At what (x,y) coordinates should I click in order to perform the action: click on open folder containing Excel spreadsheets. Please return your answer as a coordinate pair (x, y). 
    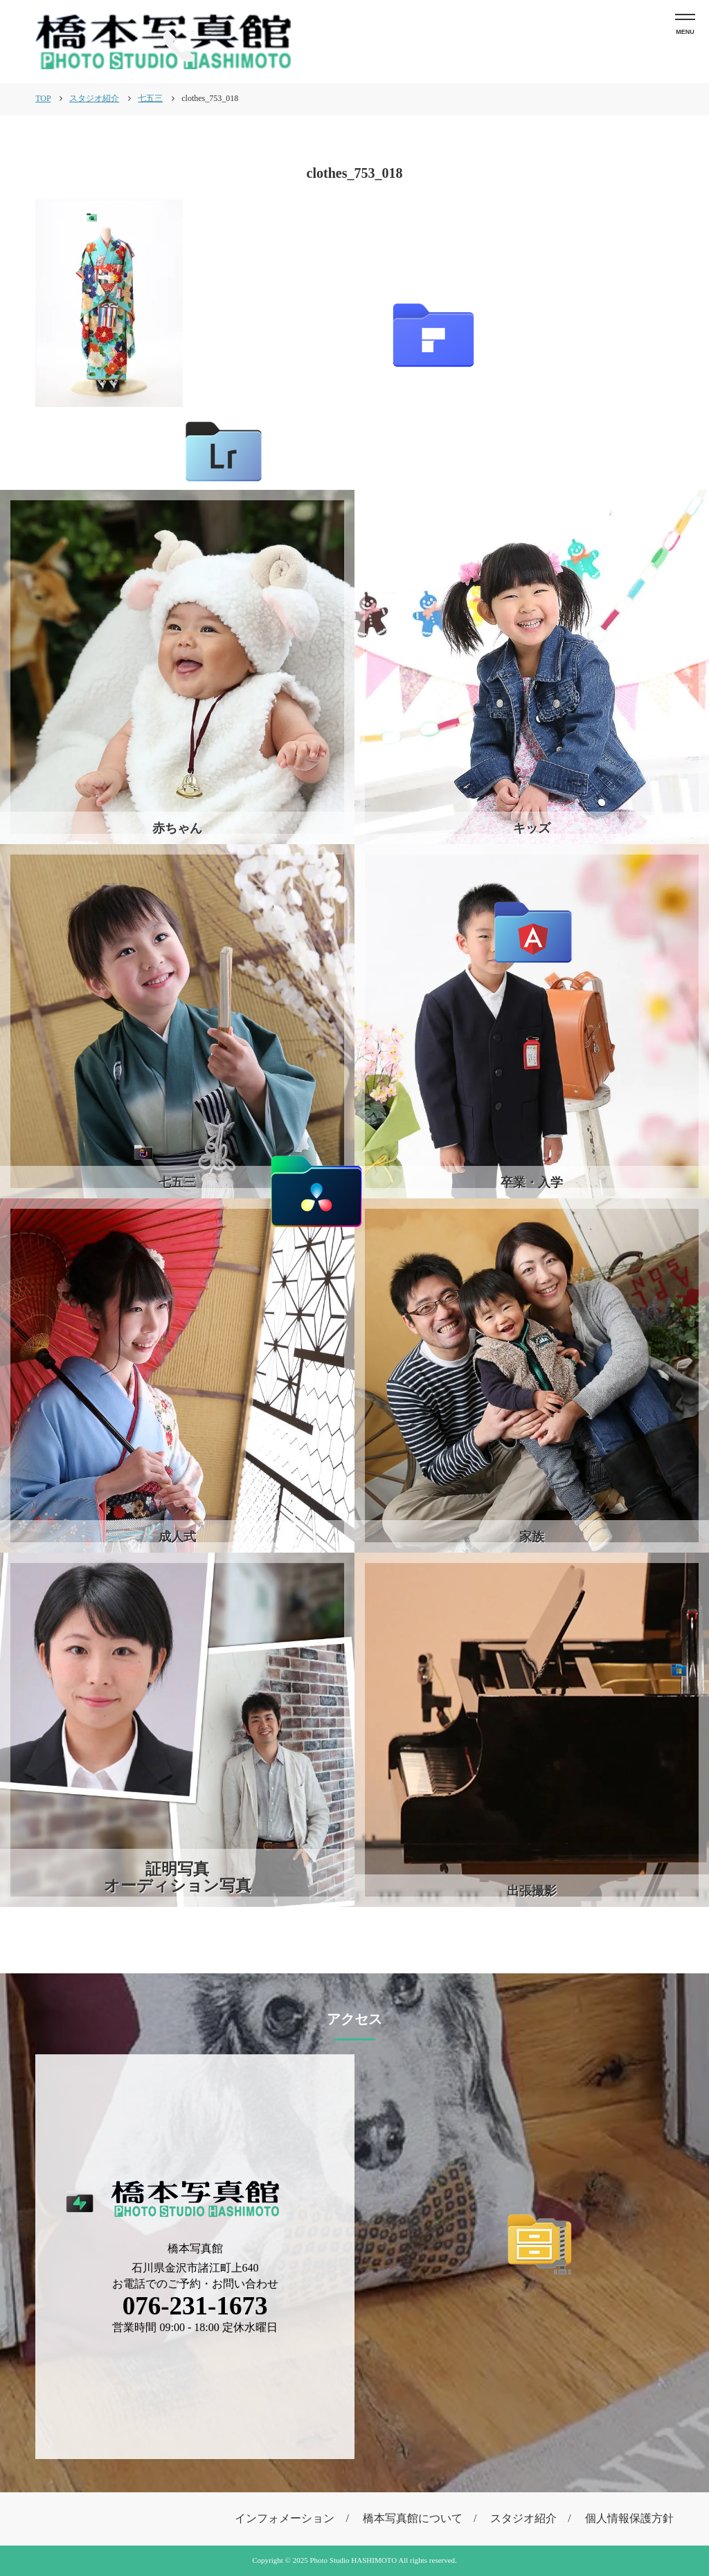
    Looking at the image, I should click on (91, 217).